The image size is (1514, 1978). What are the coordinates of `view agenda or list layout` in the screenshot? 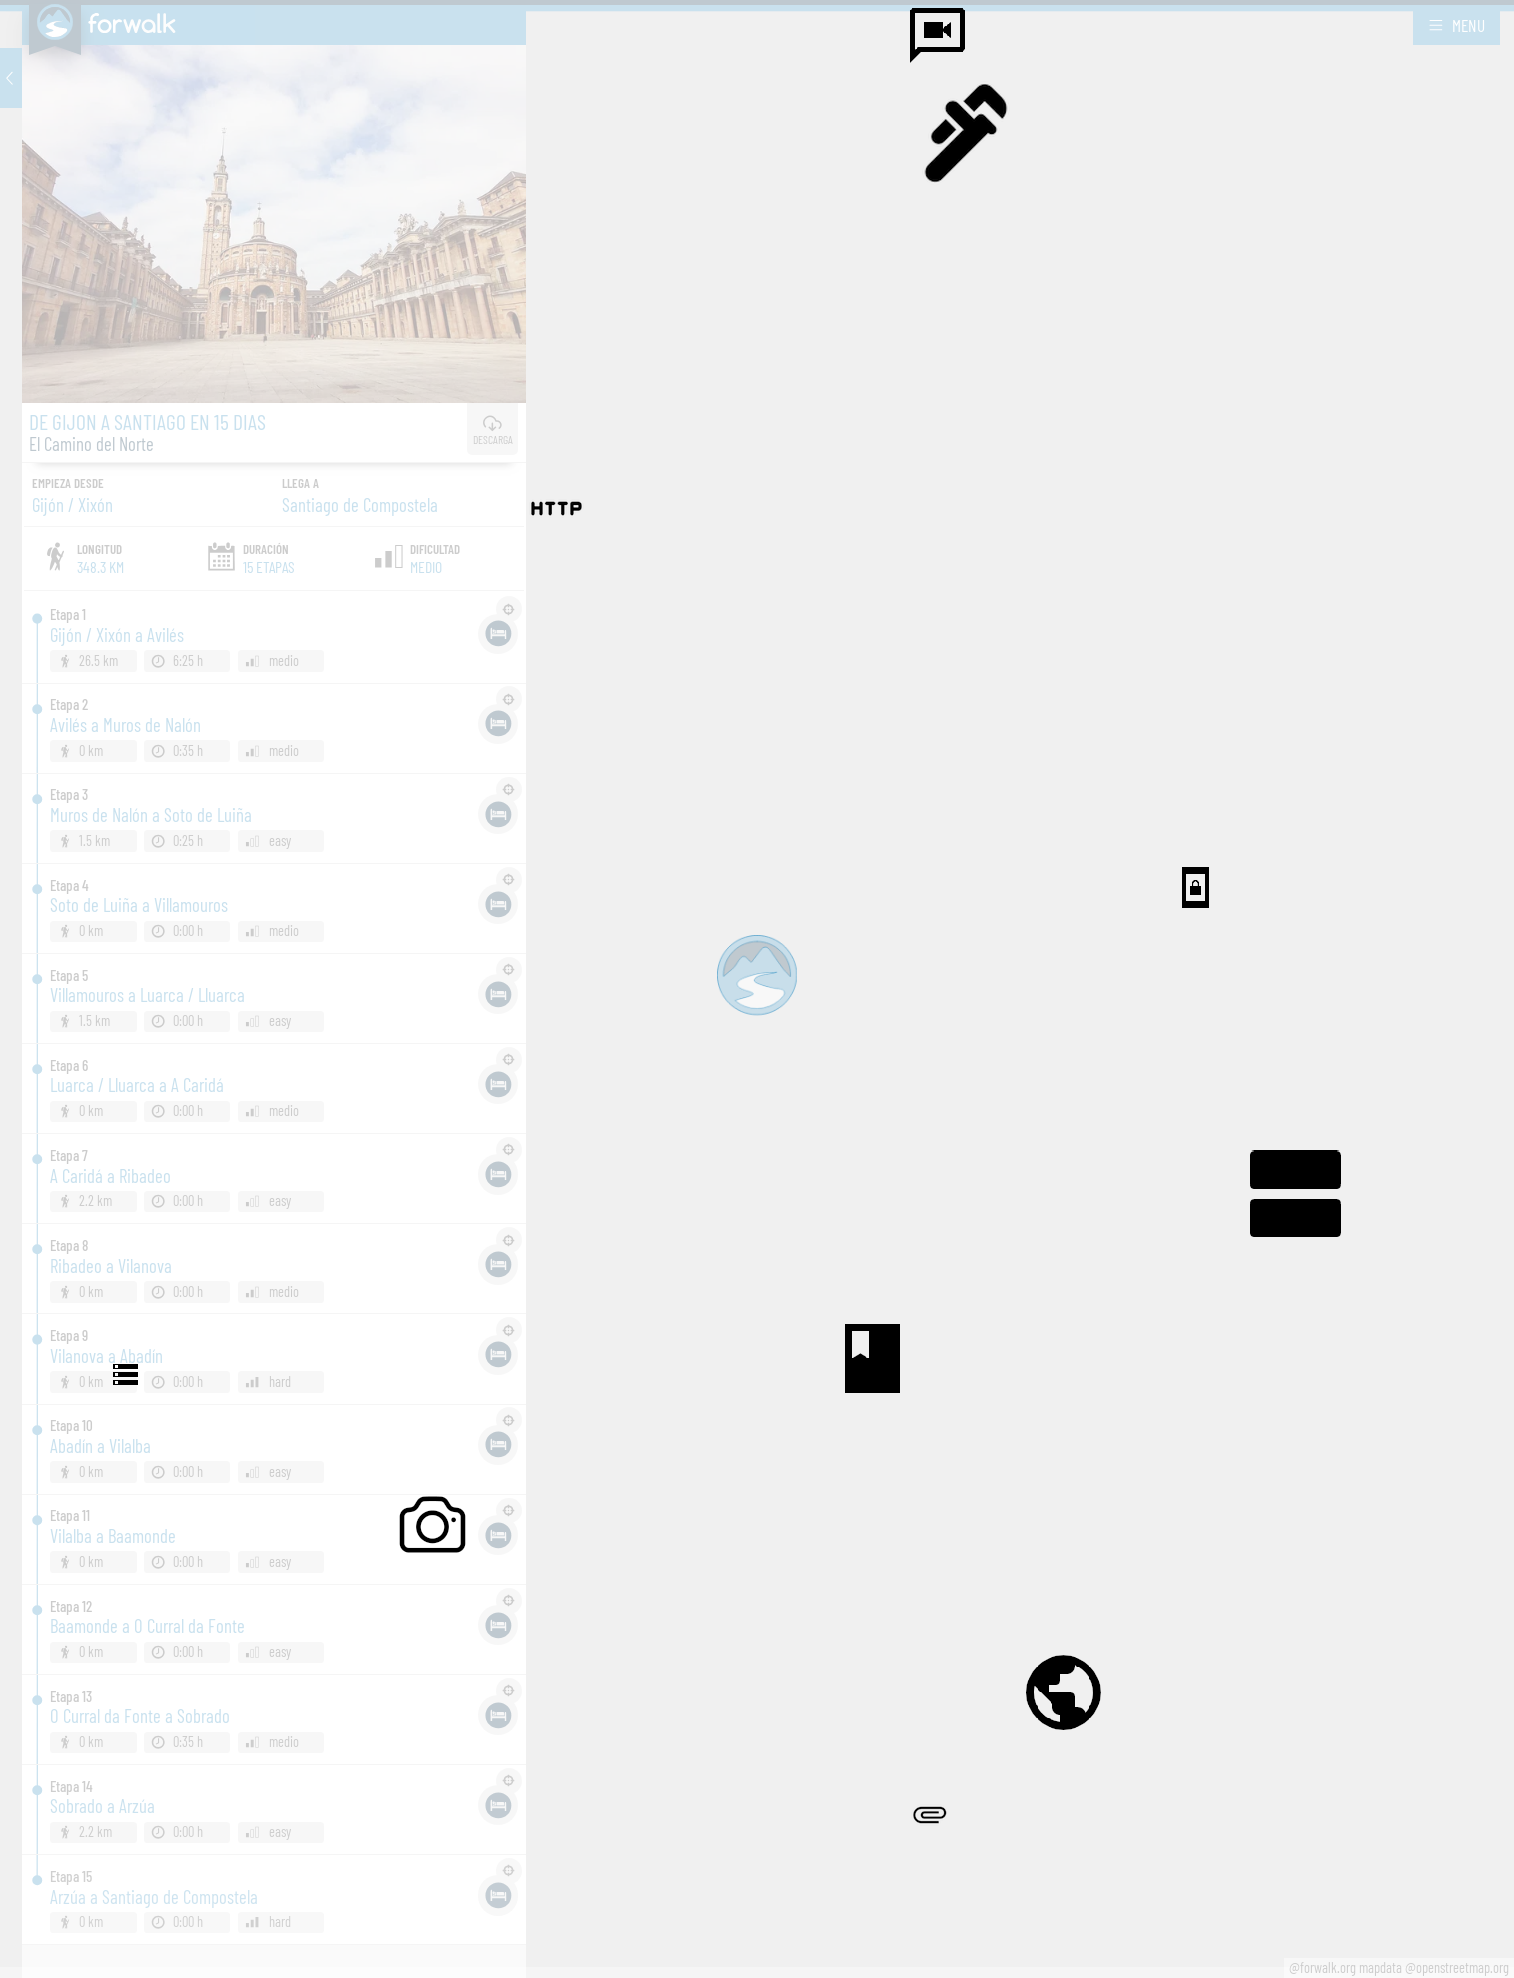 It's located at (1298, 1194).